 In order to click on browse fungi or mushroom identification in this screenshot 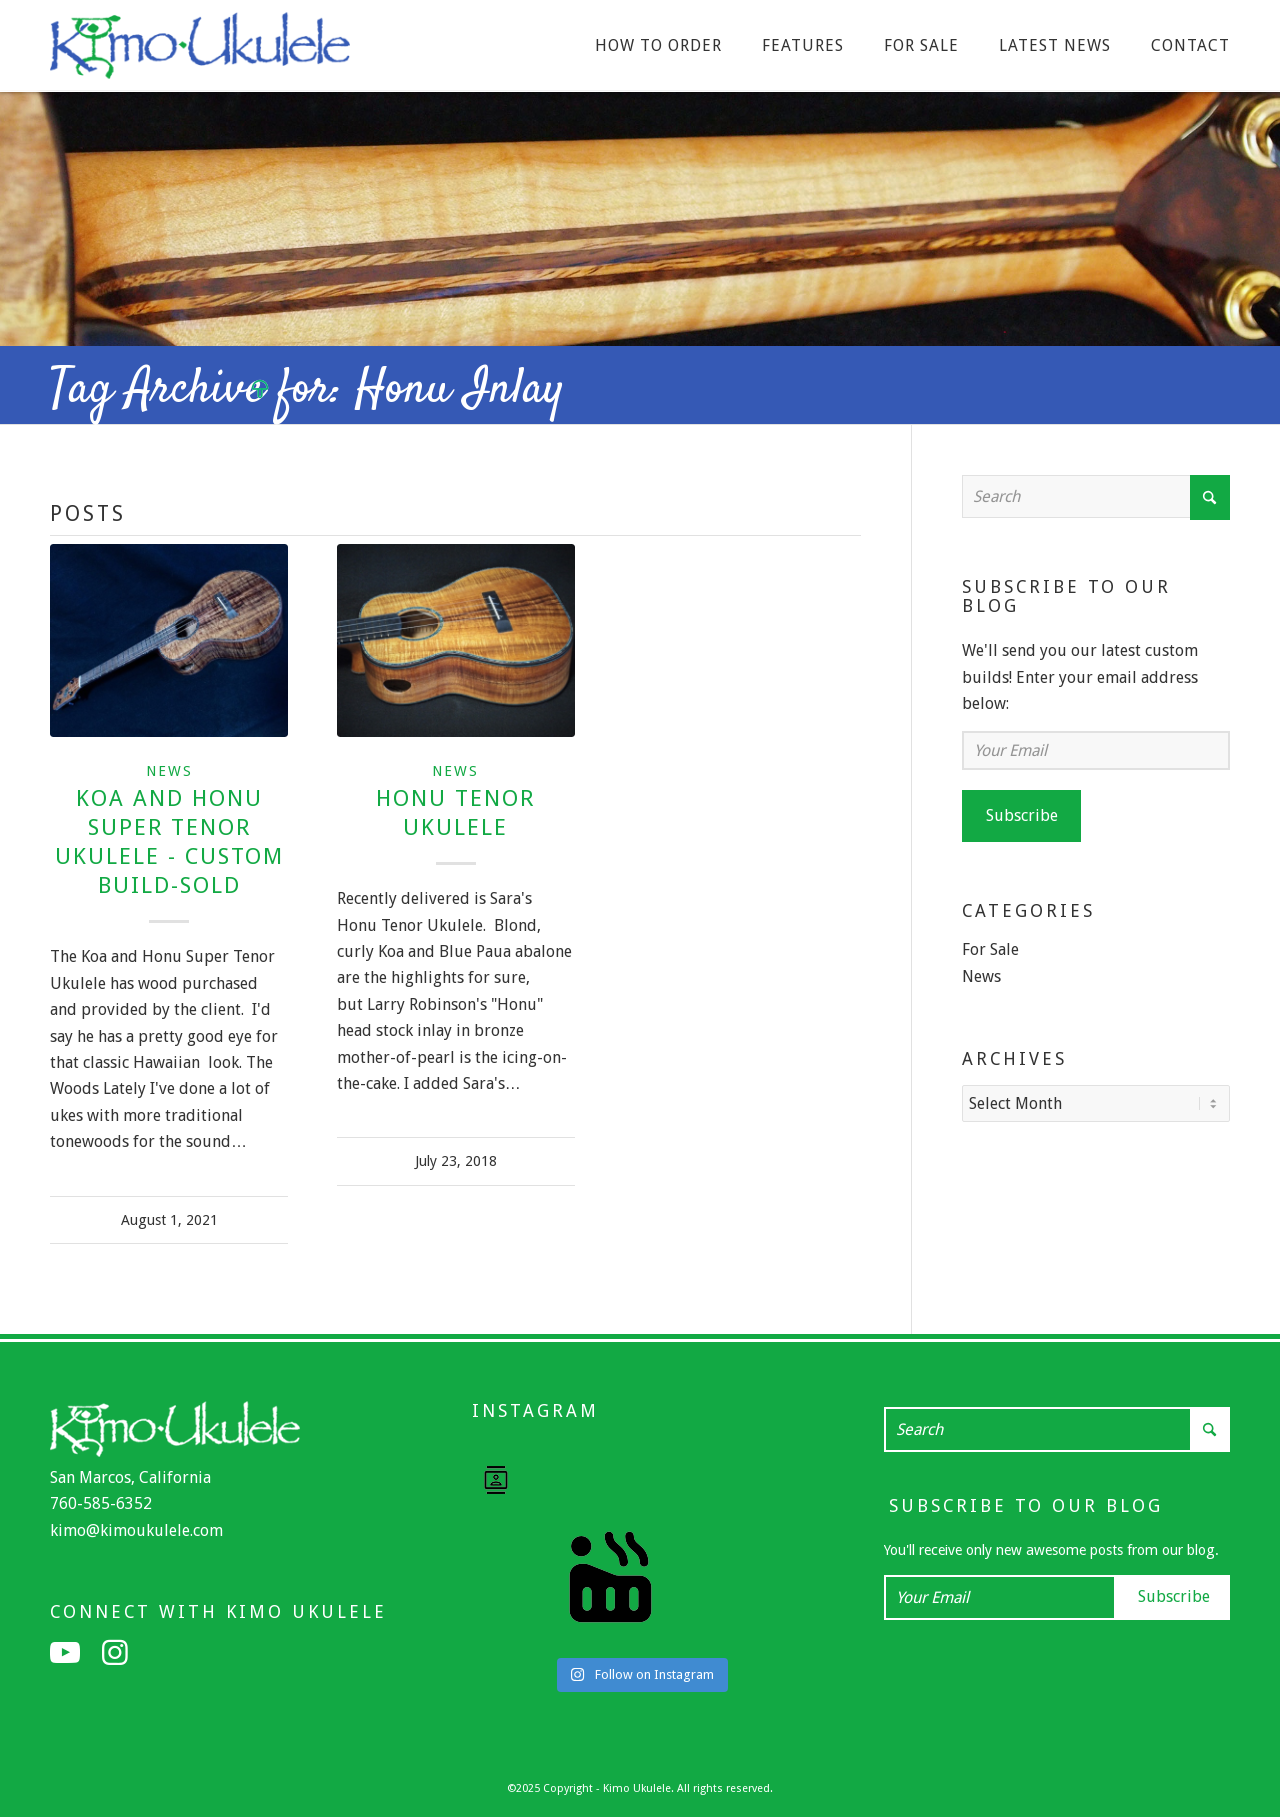, I will do `click(260, 389)`.